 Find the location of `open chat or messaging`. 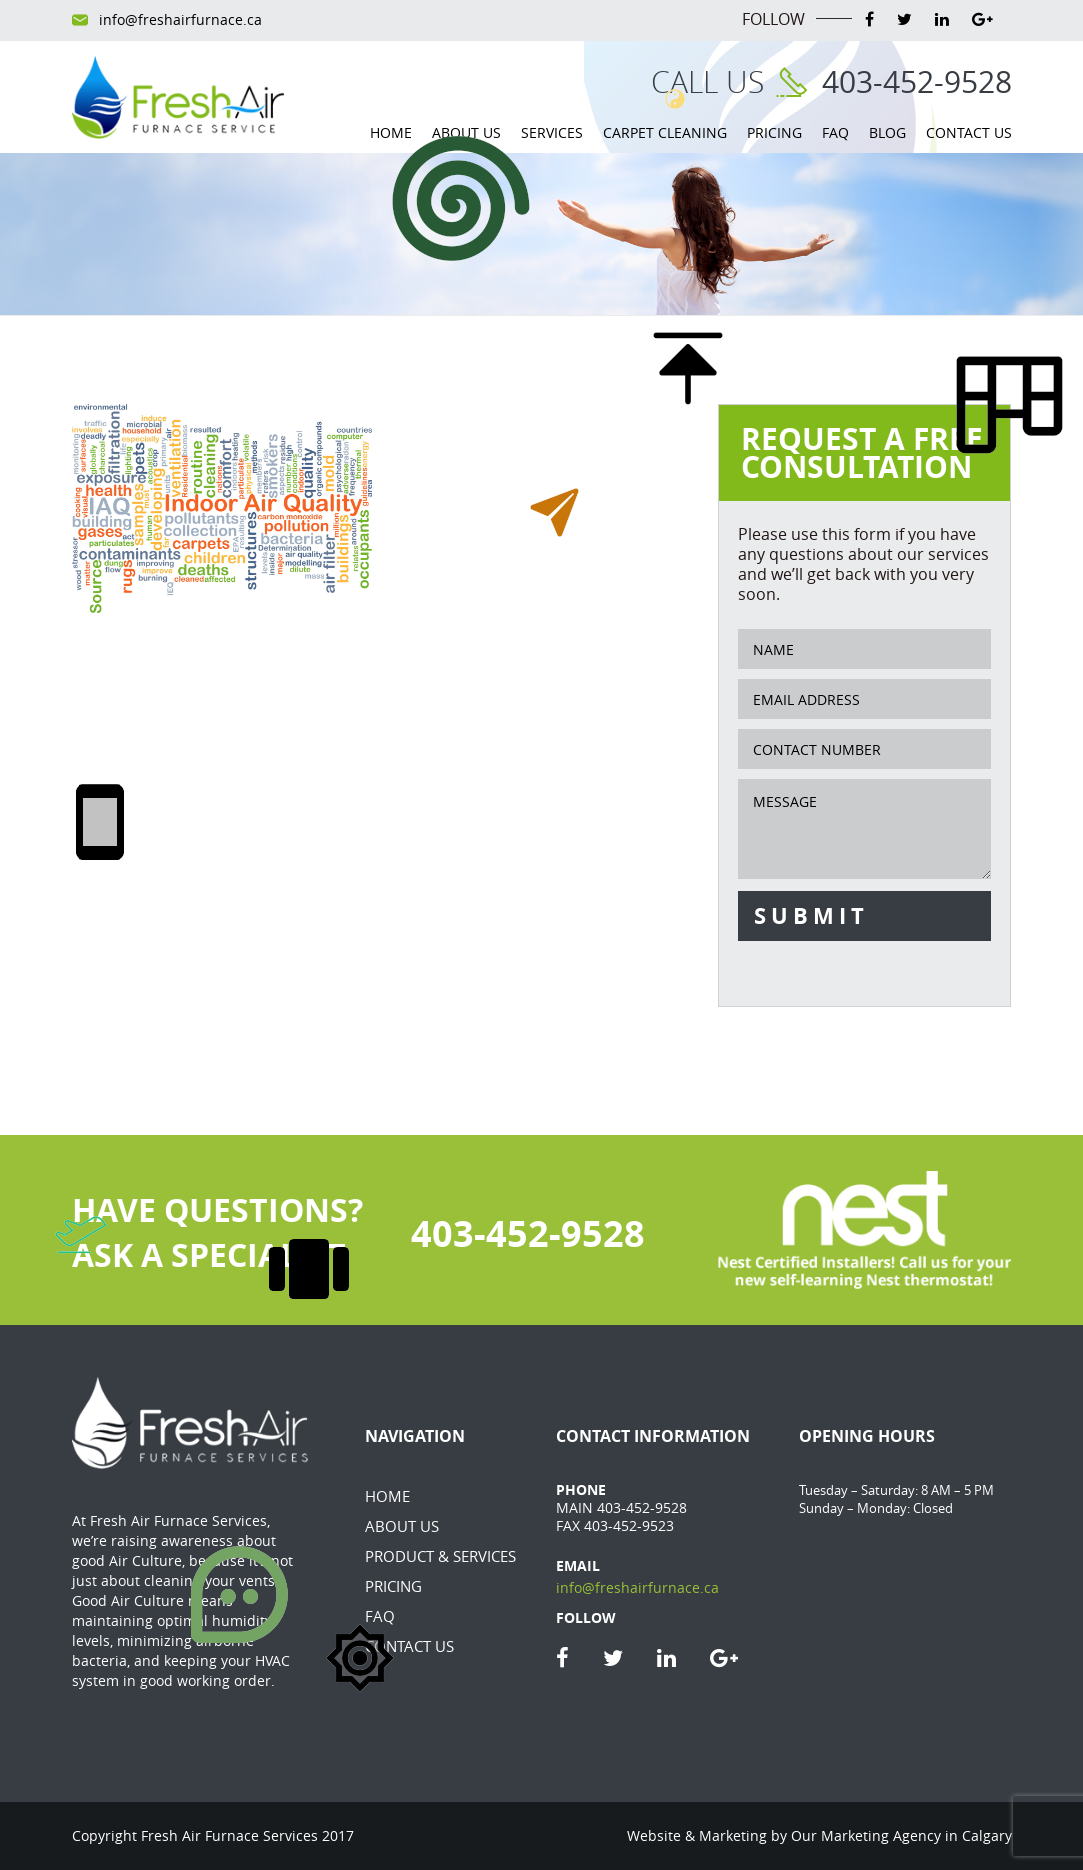

open chat or messaging is located at coordinates (237, 1596).